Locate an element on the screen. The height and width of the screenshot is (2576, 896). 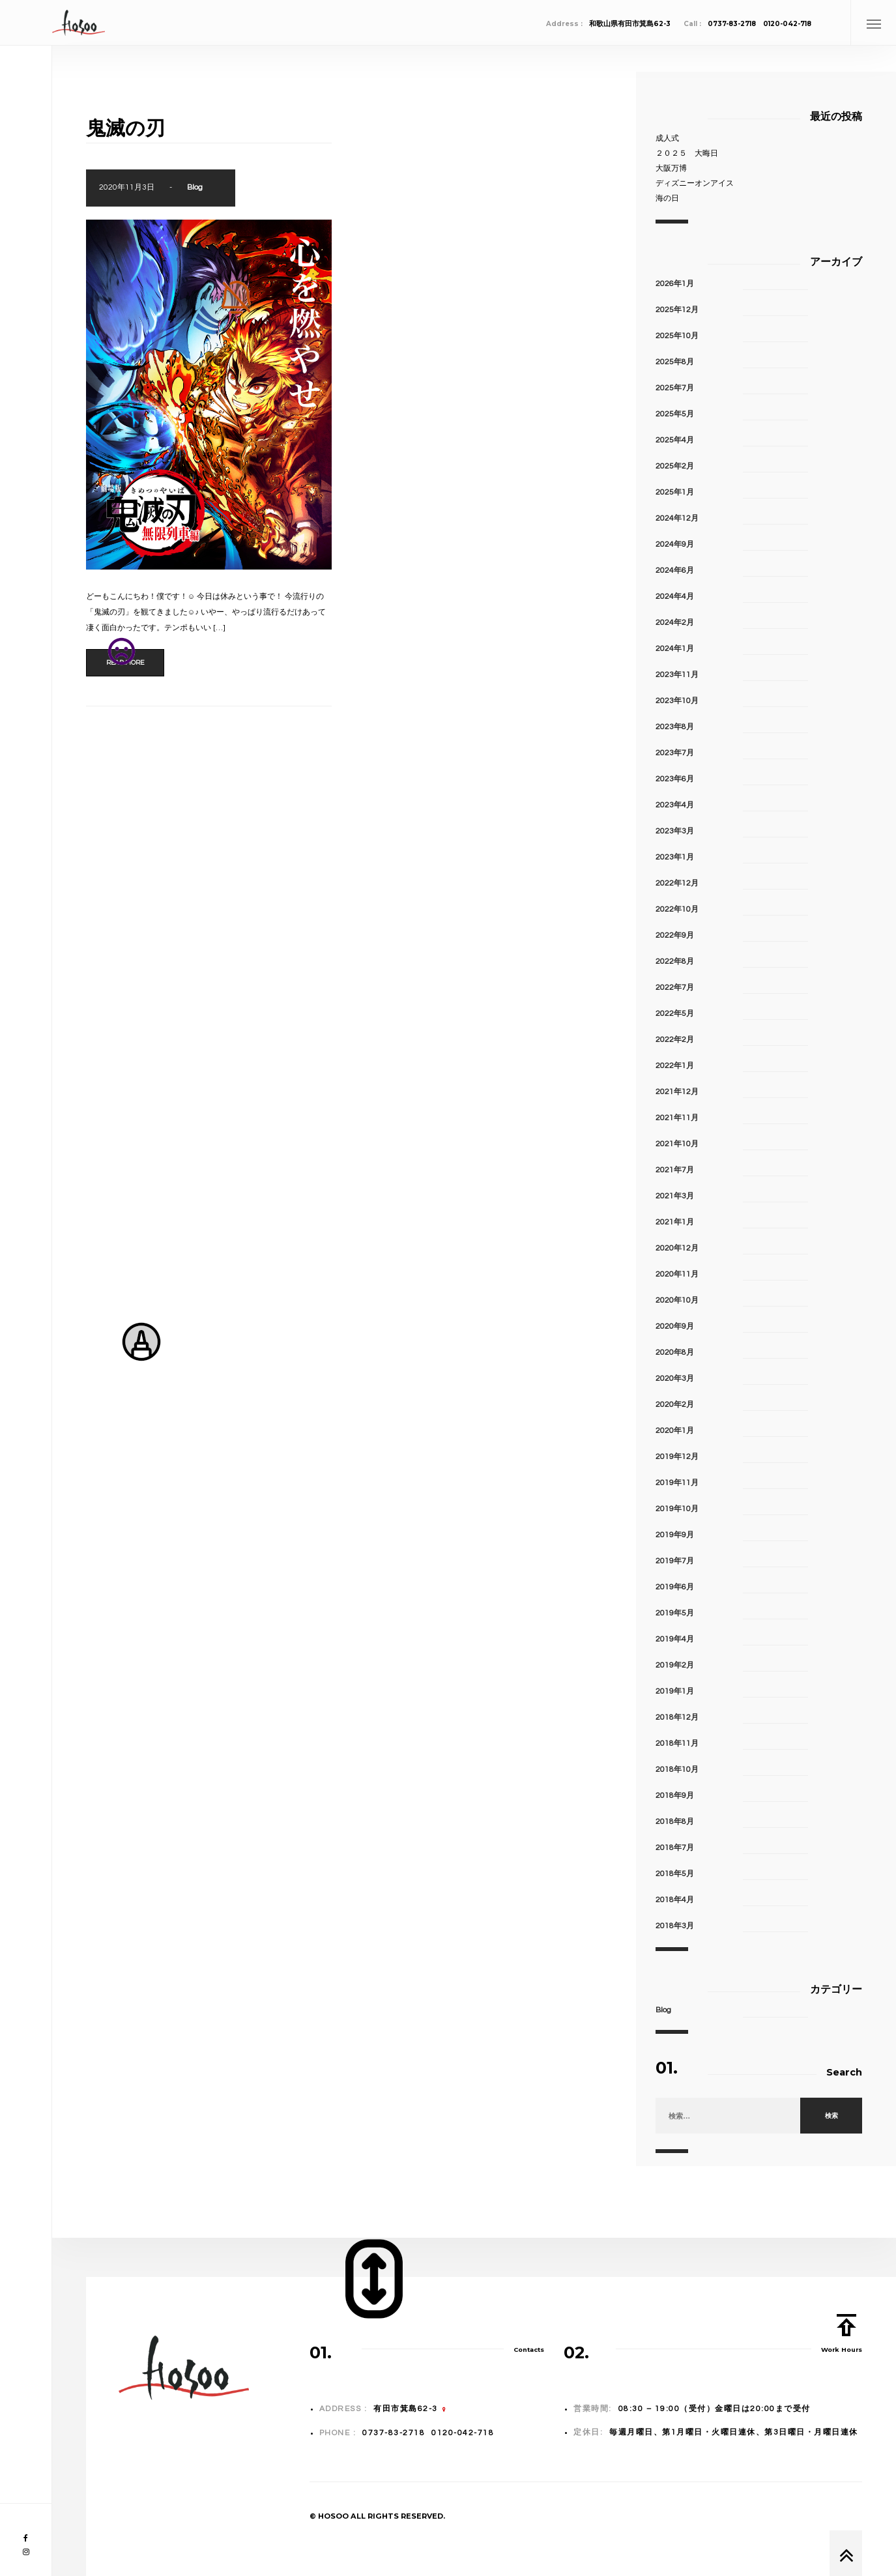
publish or upload content is located at coordinates (846, 2325).